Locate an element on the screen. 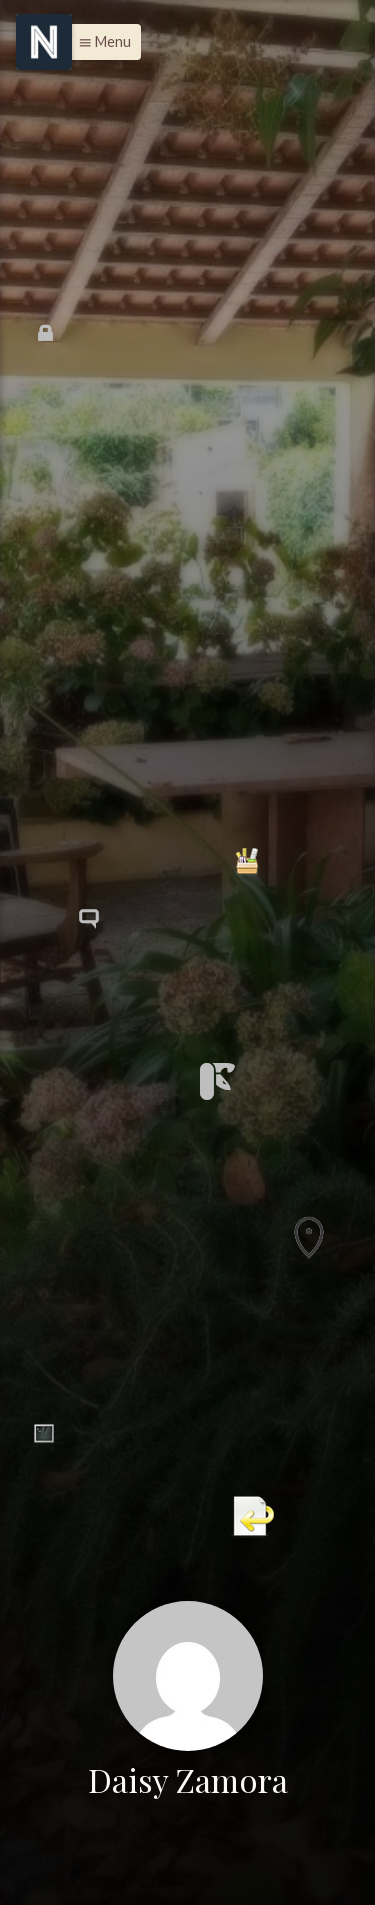 This screenshot has height=1905, width=375. access system utilities and tools is located at coordinates (218, 1081).